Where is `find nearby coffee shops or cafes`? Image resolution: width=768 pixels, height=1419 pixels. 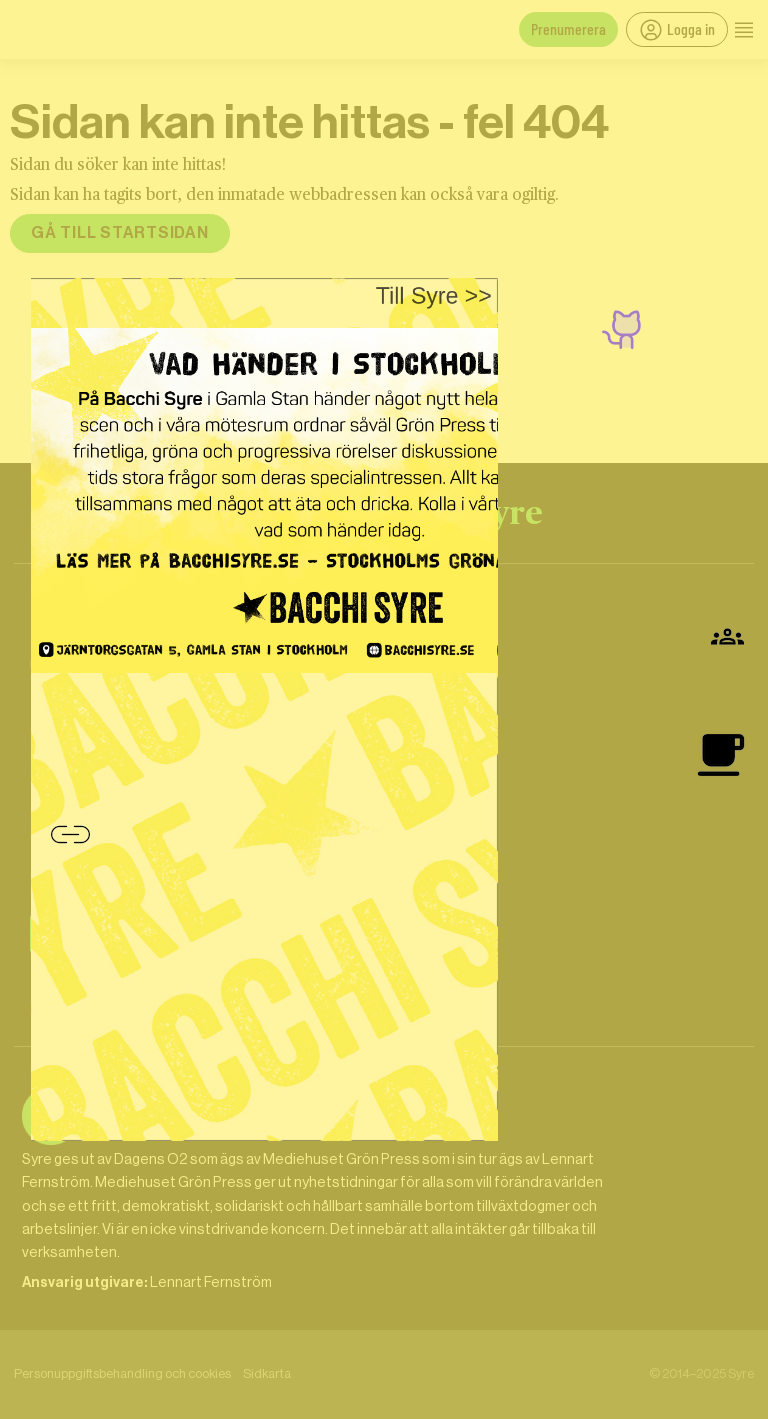 find nearby coffee shops or cafes is located at coordinates (721, 755).